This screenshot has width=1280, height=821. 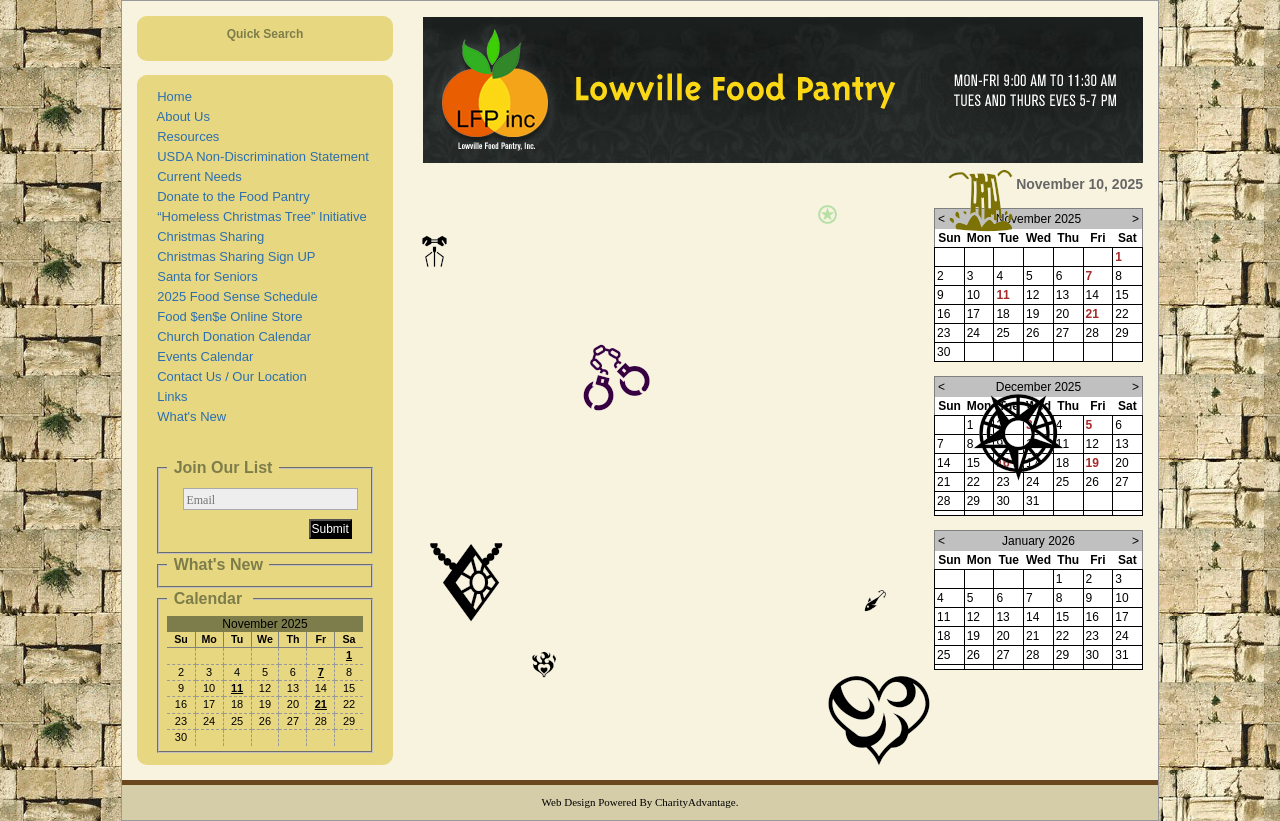 I want to click on indicates heartburn or acid reflux symptom, so click(x=543, y=664).